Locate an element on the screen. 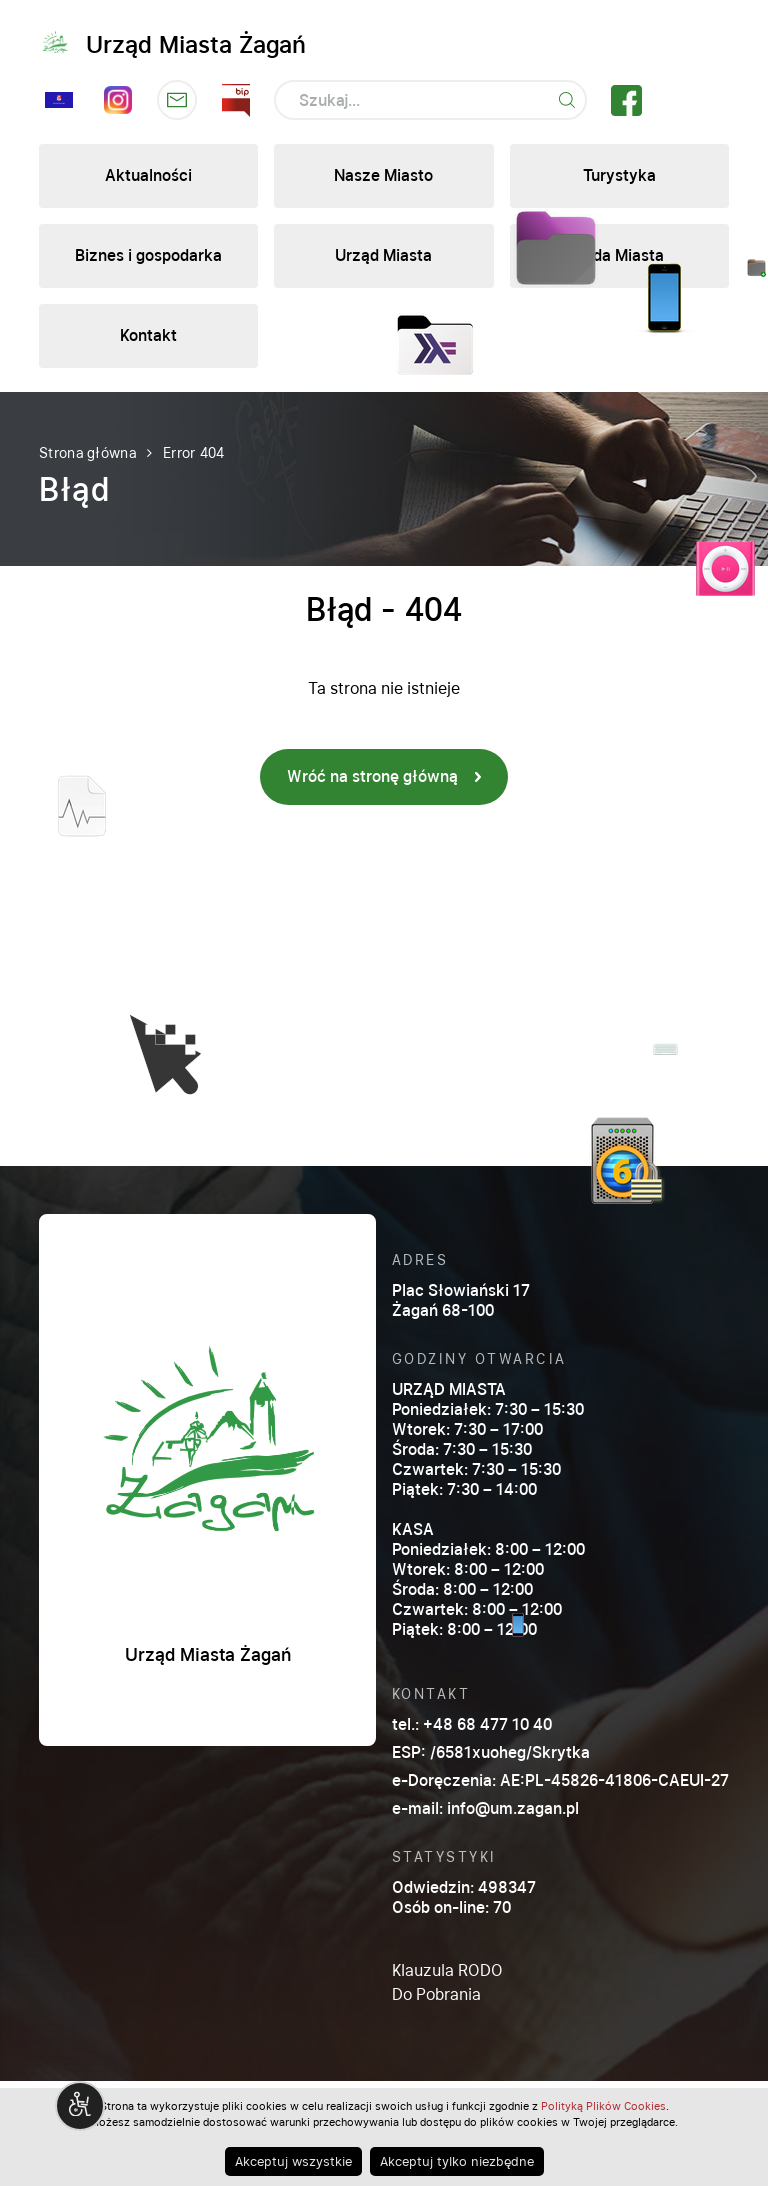 This screenshot has height=2186, width=768. connected iPhone 5c device is located at coordinates (664, 298).